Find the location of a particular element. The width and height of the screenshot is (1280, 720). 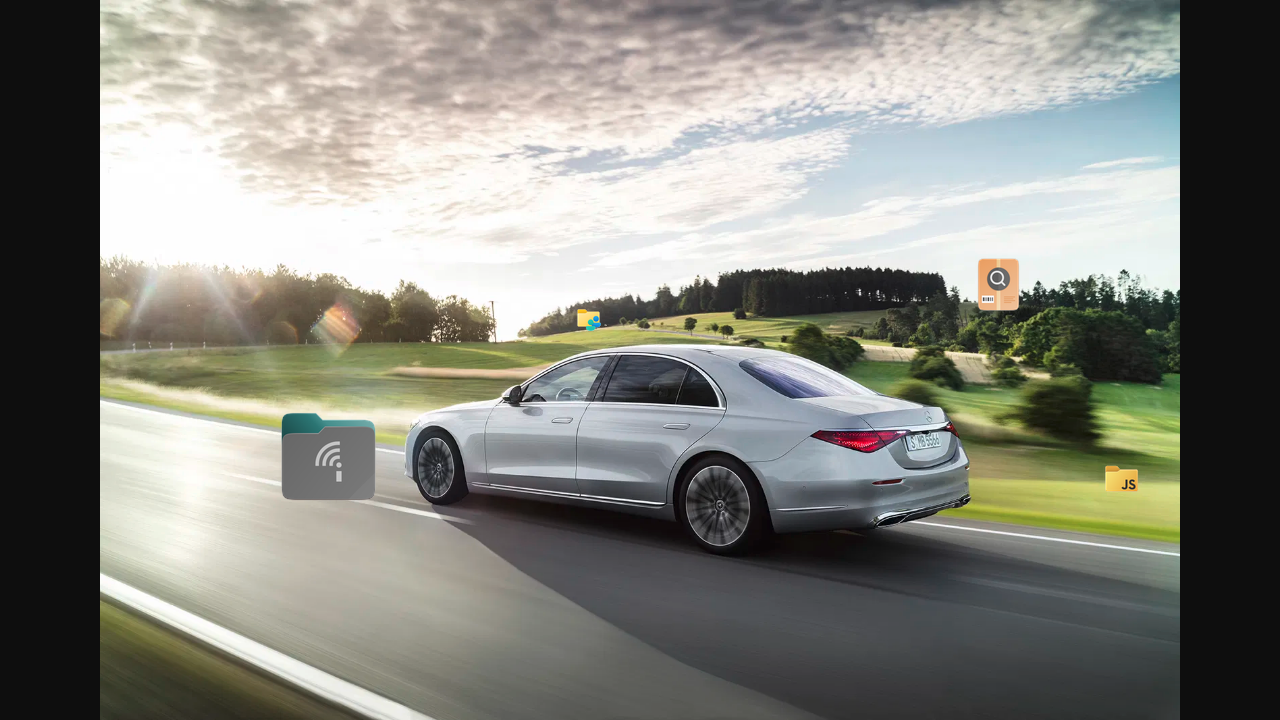

open javascript project folder is located at coordinates (1121, 479).